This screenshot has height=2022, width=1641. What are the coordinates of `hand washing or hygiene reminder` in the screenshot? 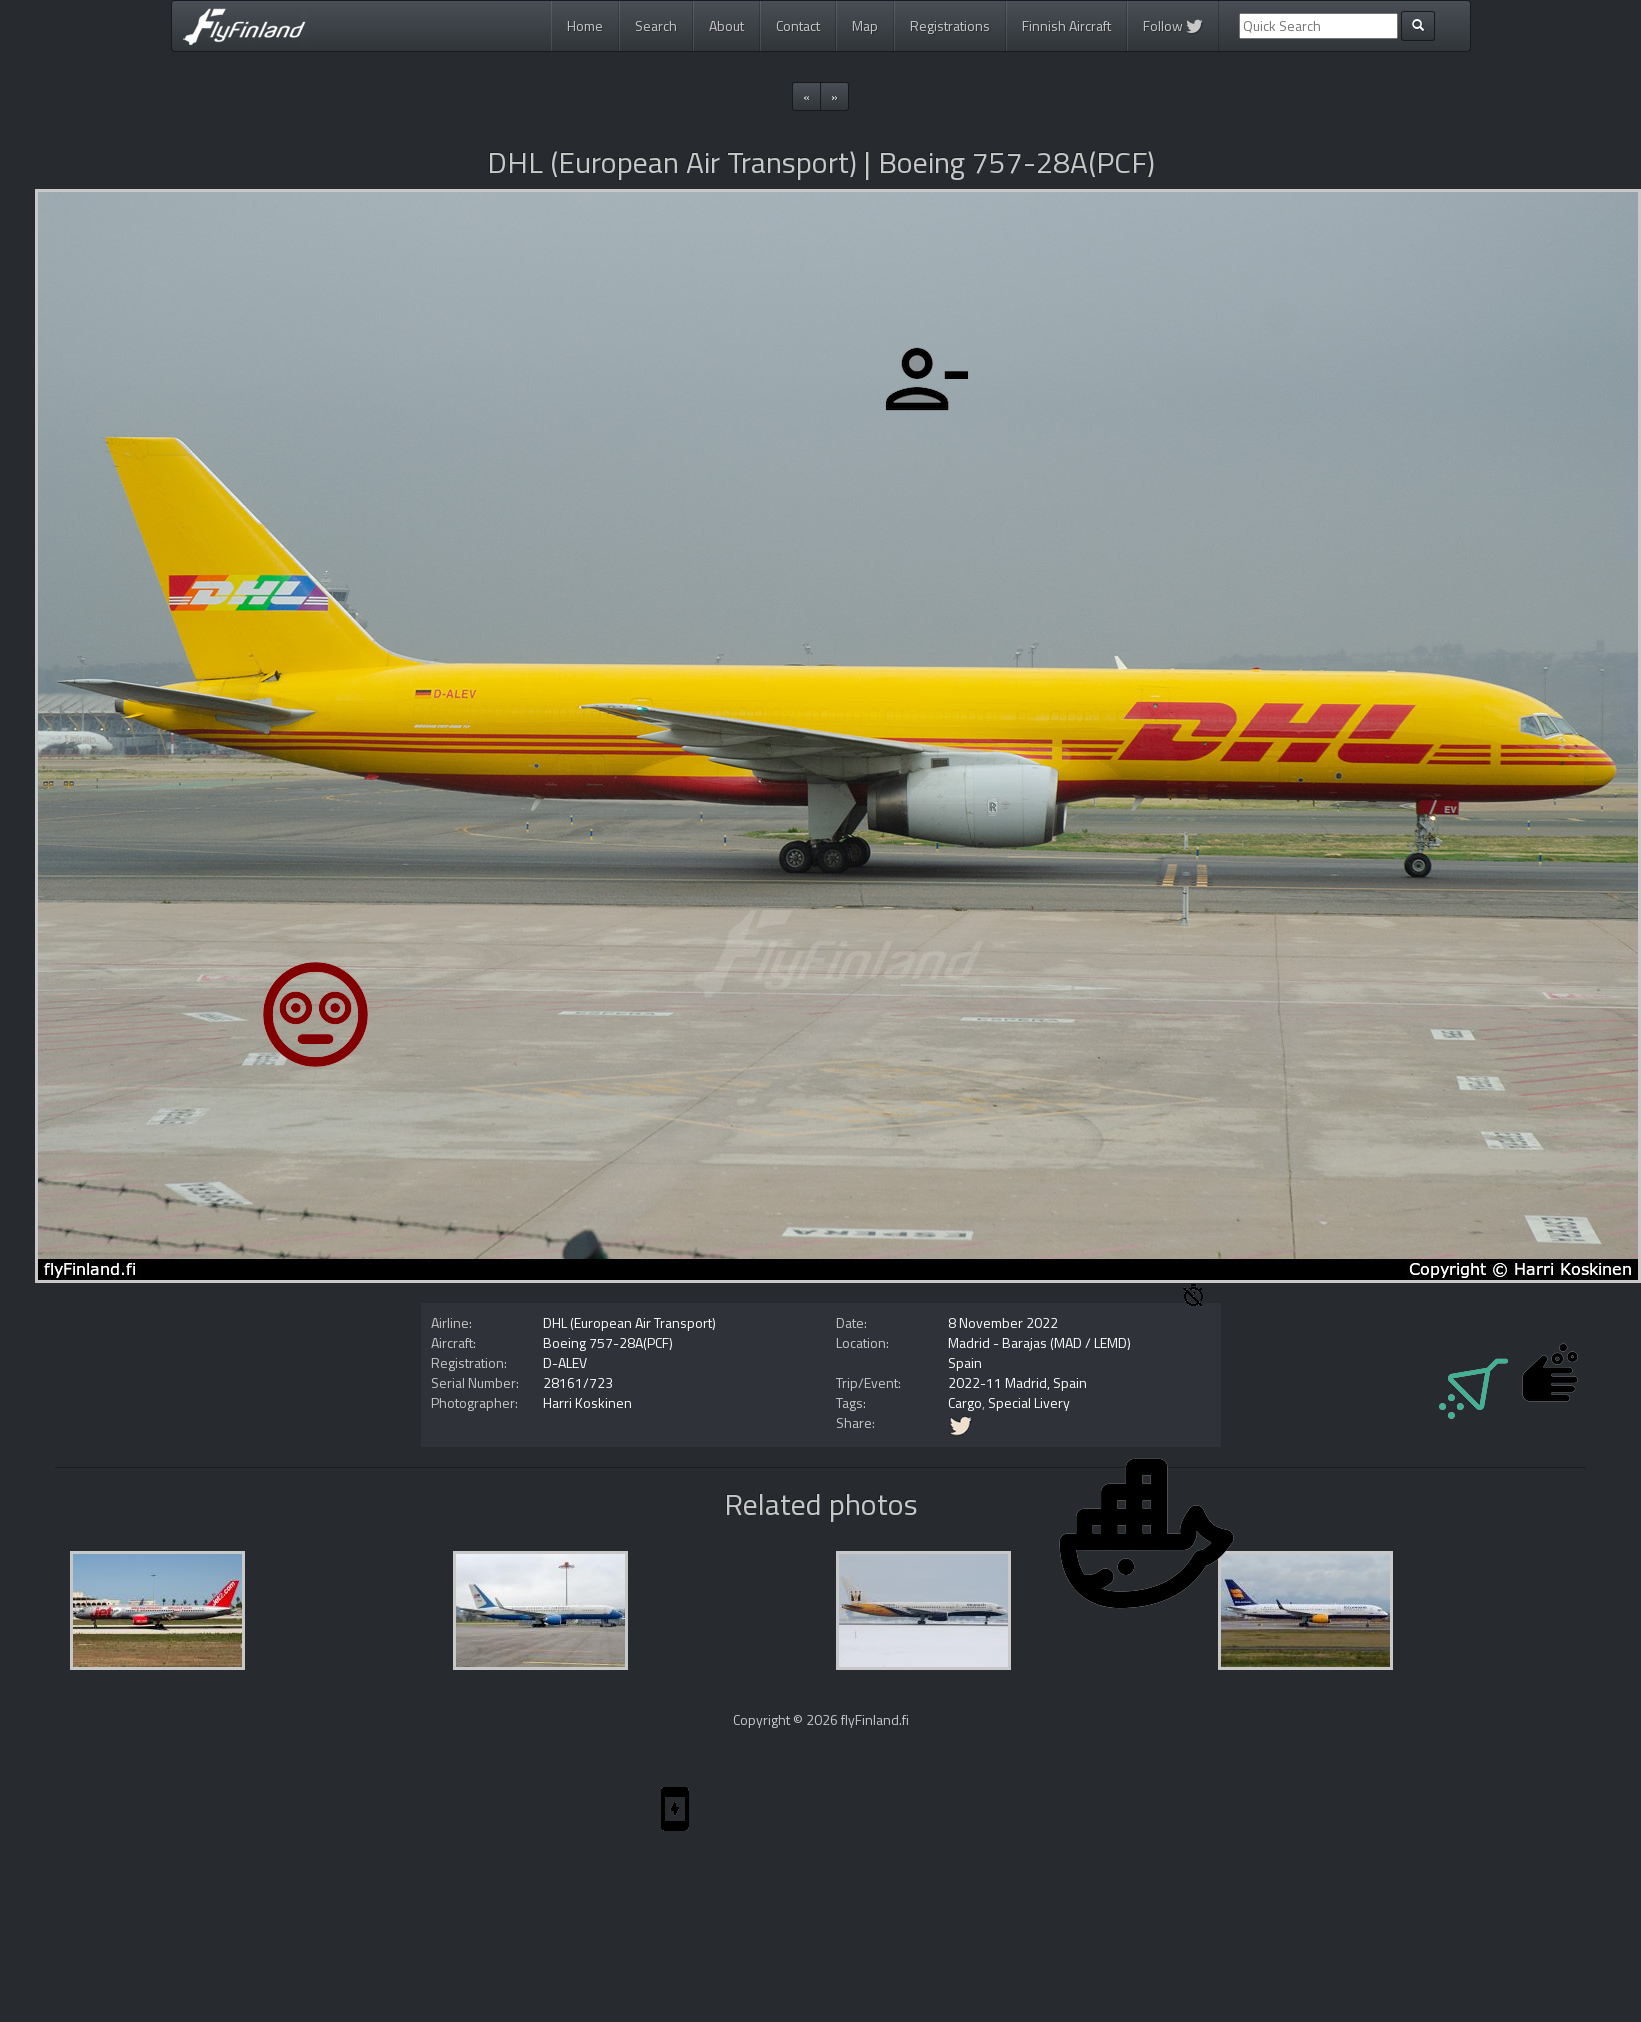 It's located at (1551, 1372).